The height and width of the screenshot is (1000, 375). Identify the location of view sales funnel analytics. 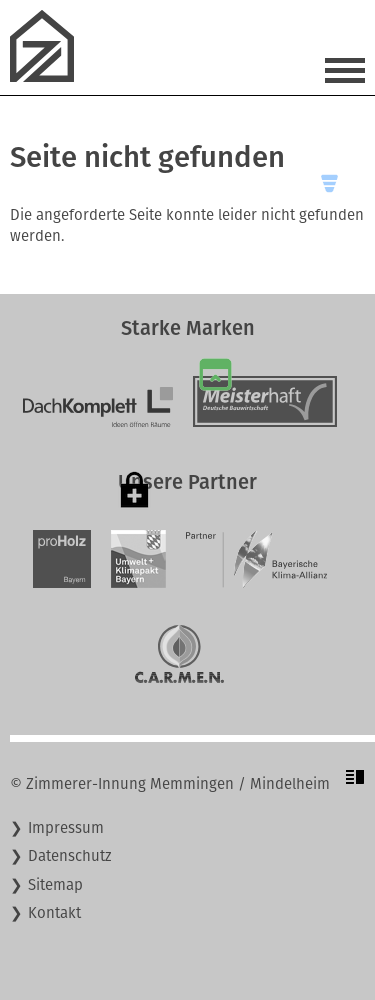
(329, 183).